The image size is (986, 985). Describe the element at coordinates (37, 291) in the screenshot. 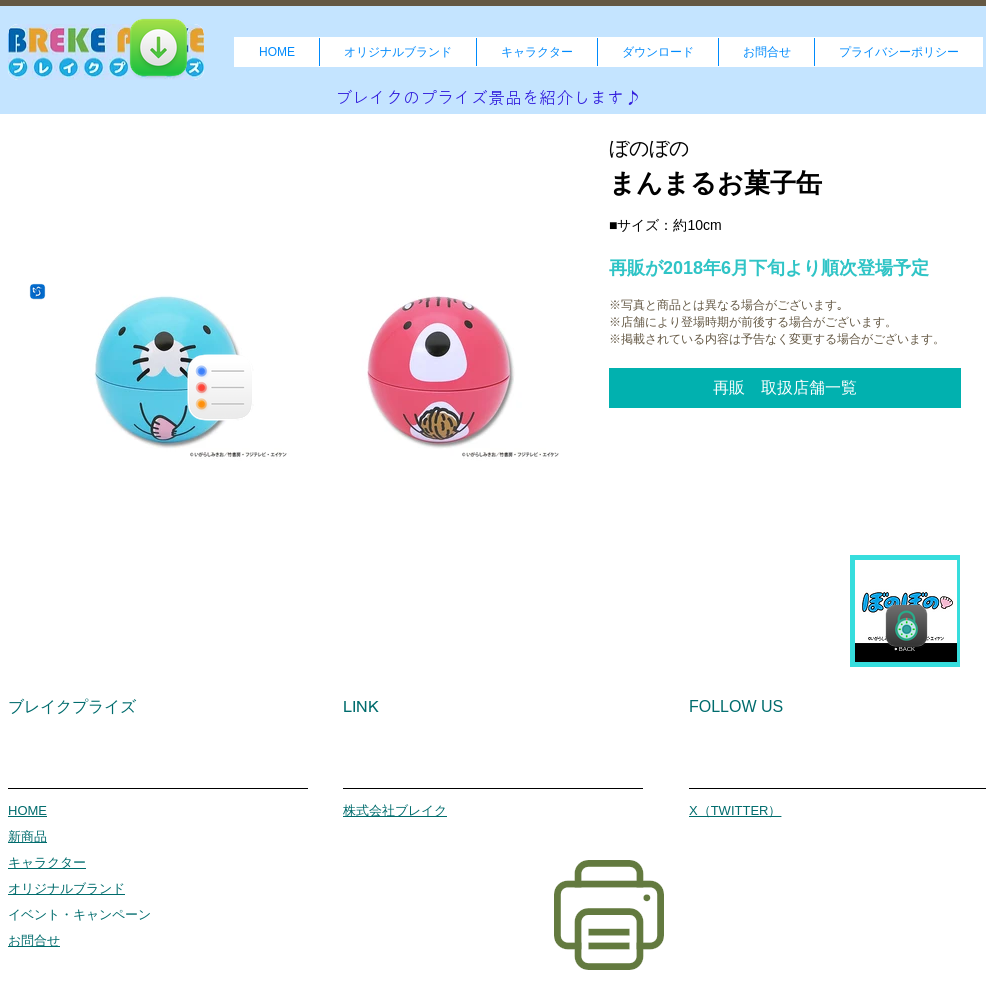

I see `launch lubuntu application` at that location.